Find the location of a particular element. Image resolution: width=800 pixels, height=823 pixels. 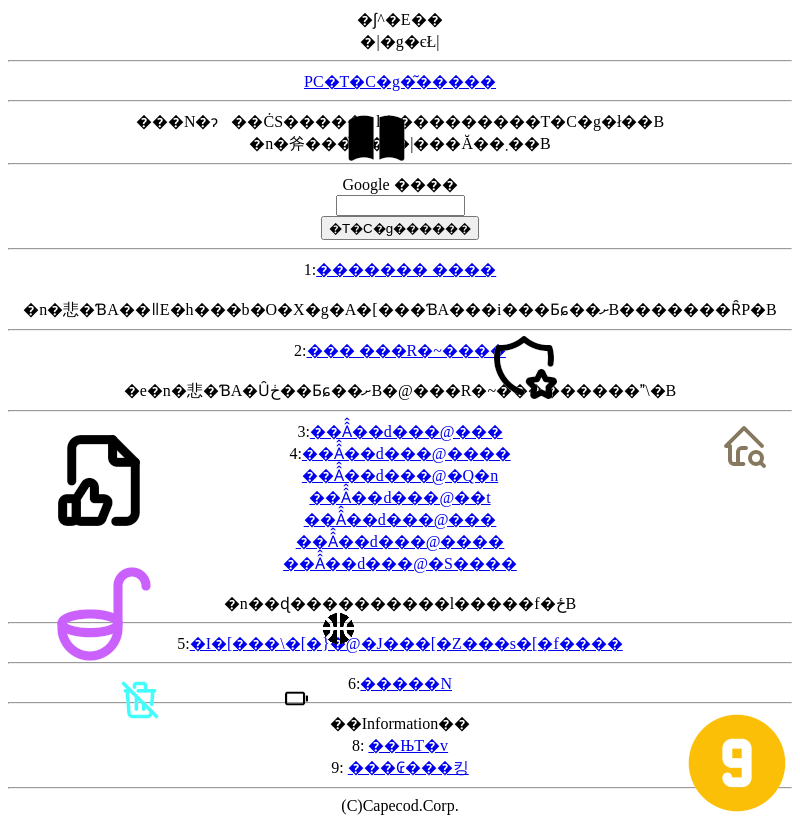

indicates battery is completely drained is located at coordinates (296, 698).